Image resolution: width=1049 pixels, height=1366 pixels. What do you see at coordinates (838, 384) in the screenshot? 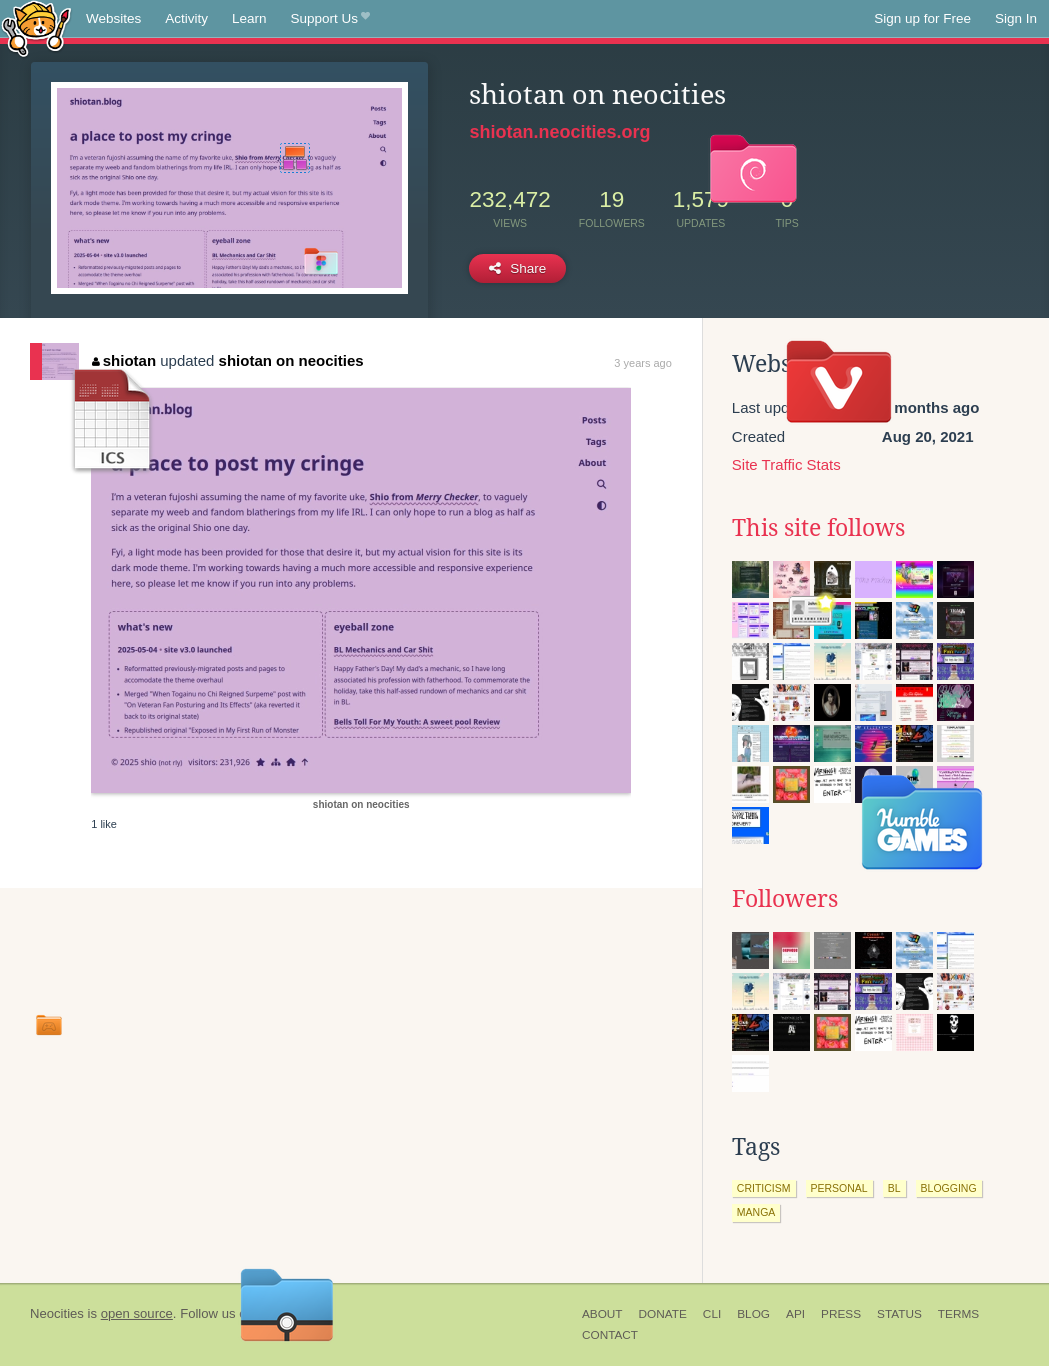
I see `open vivaldi browser downloads folder` at bounding box center [838, 384].